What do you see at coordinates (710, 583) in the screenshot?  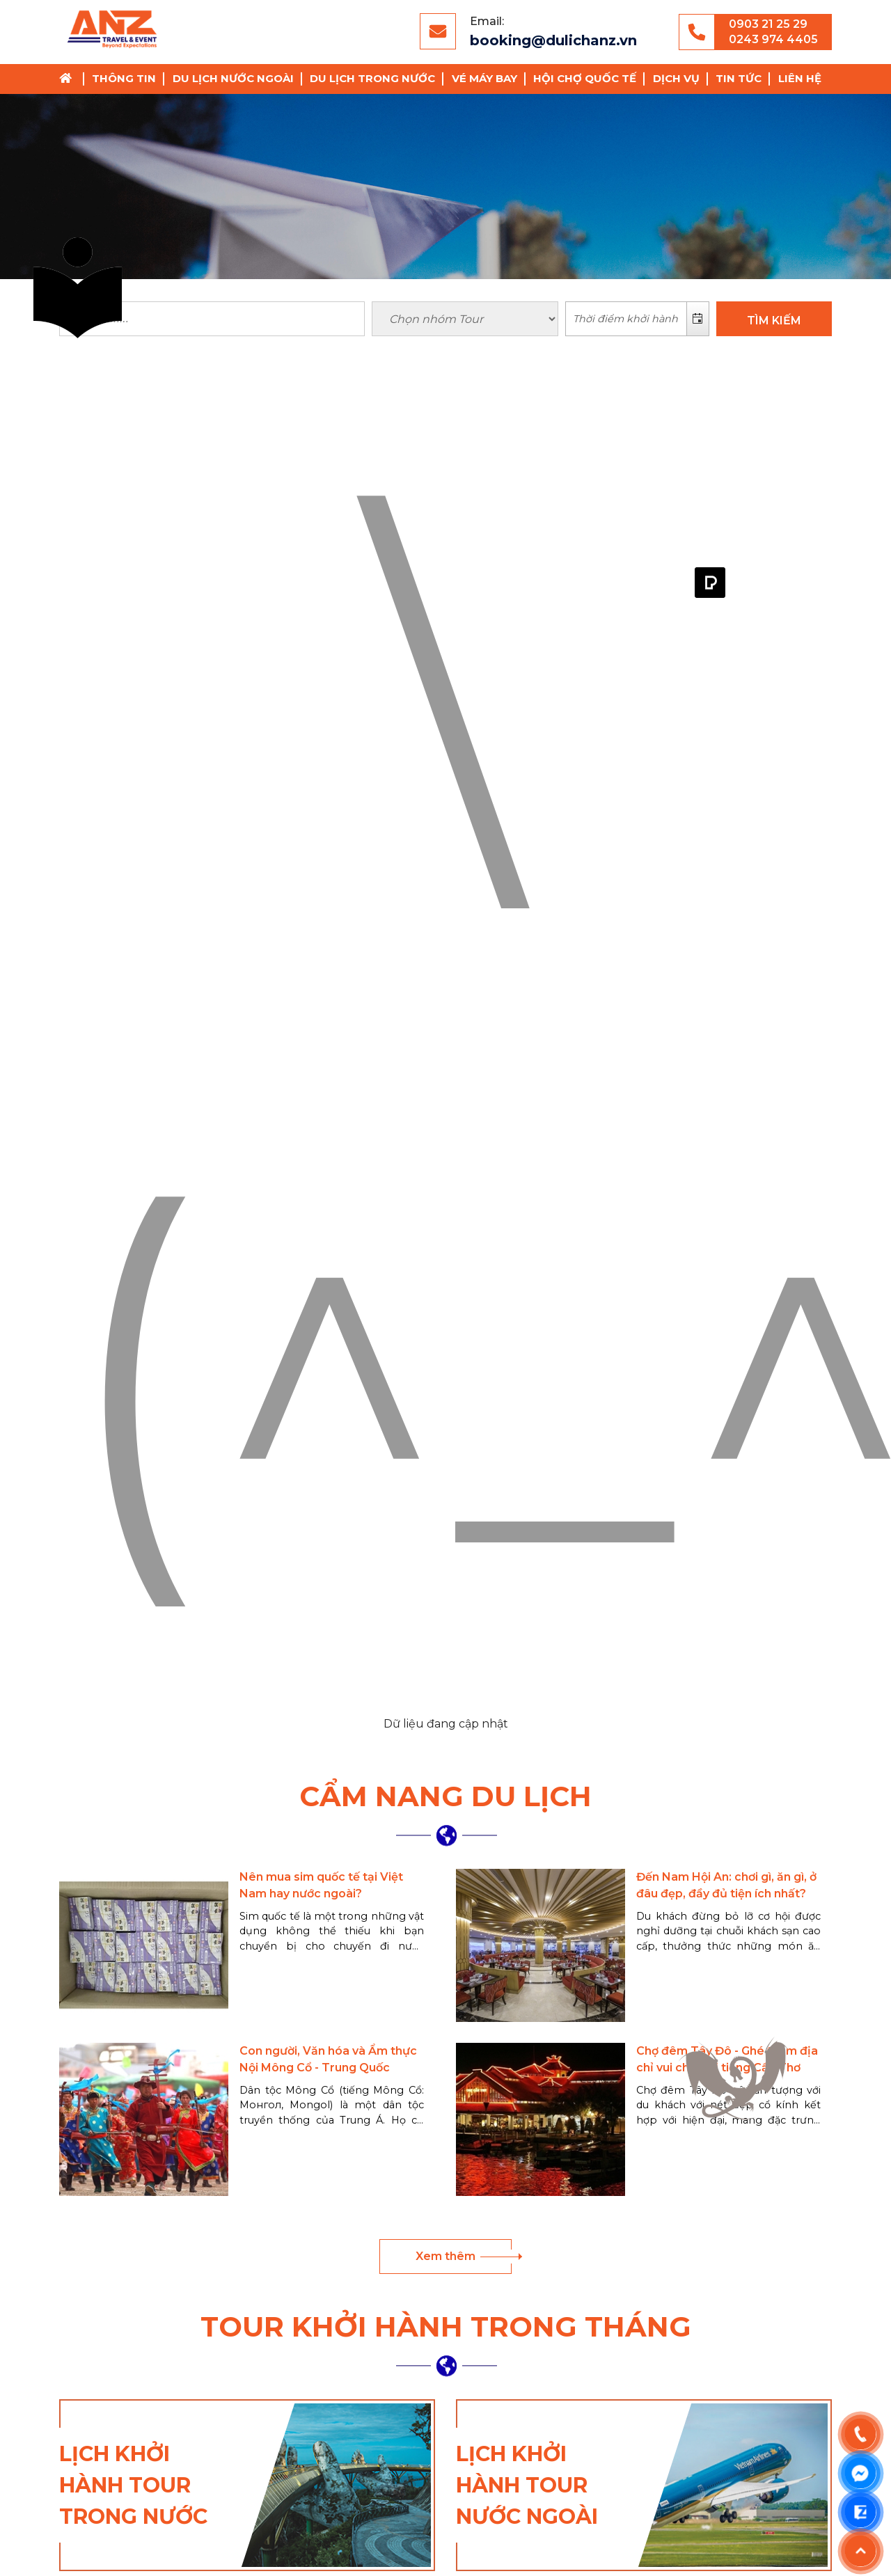 I see `open the Pexels app or website` at bounding box center [710, 583].